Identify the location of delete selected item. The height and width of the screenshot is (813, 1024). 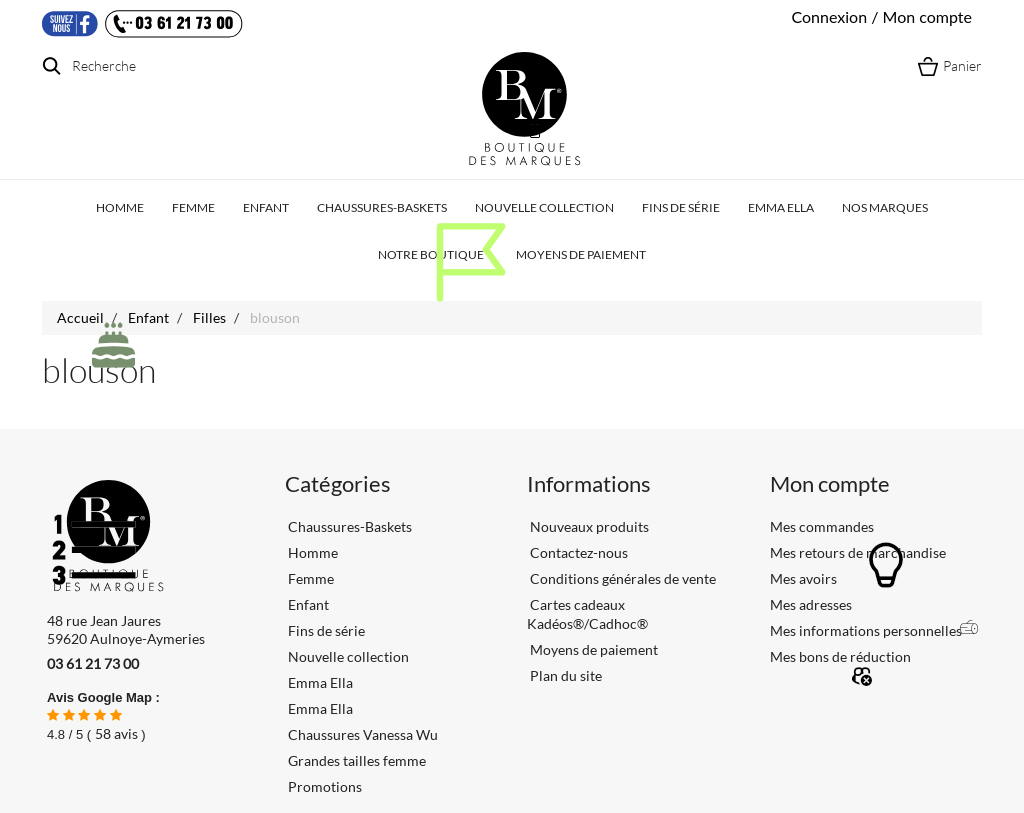
(535, 131).